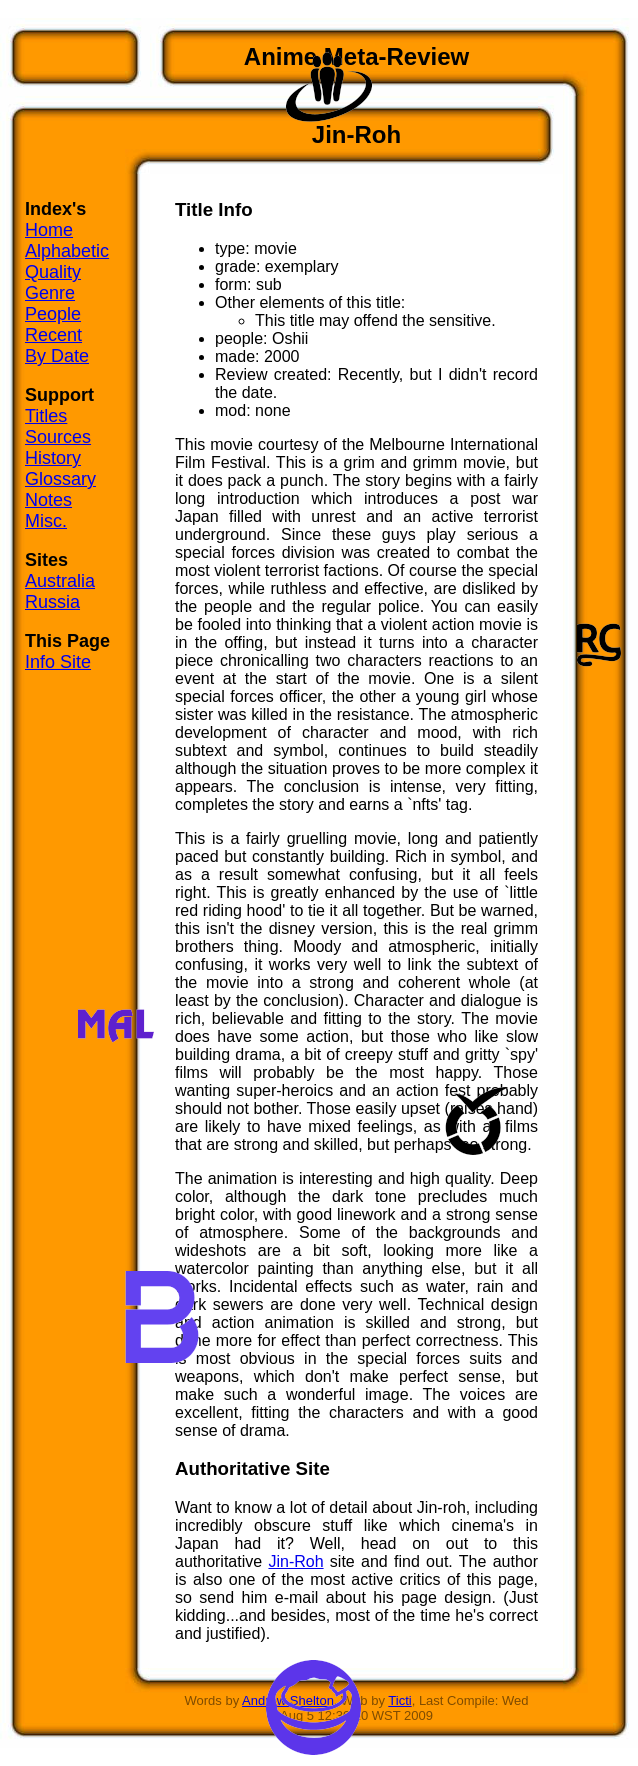  What do you see at coordinates (599, 645) in the screenshot?
I see `RevenueCat company logo` at bounding box center [599, 645].